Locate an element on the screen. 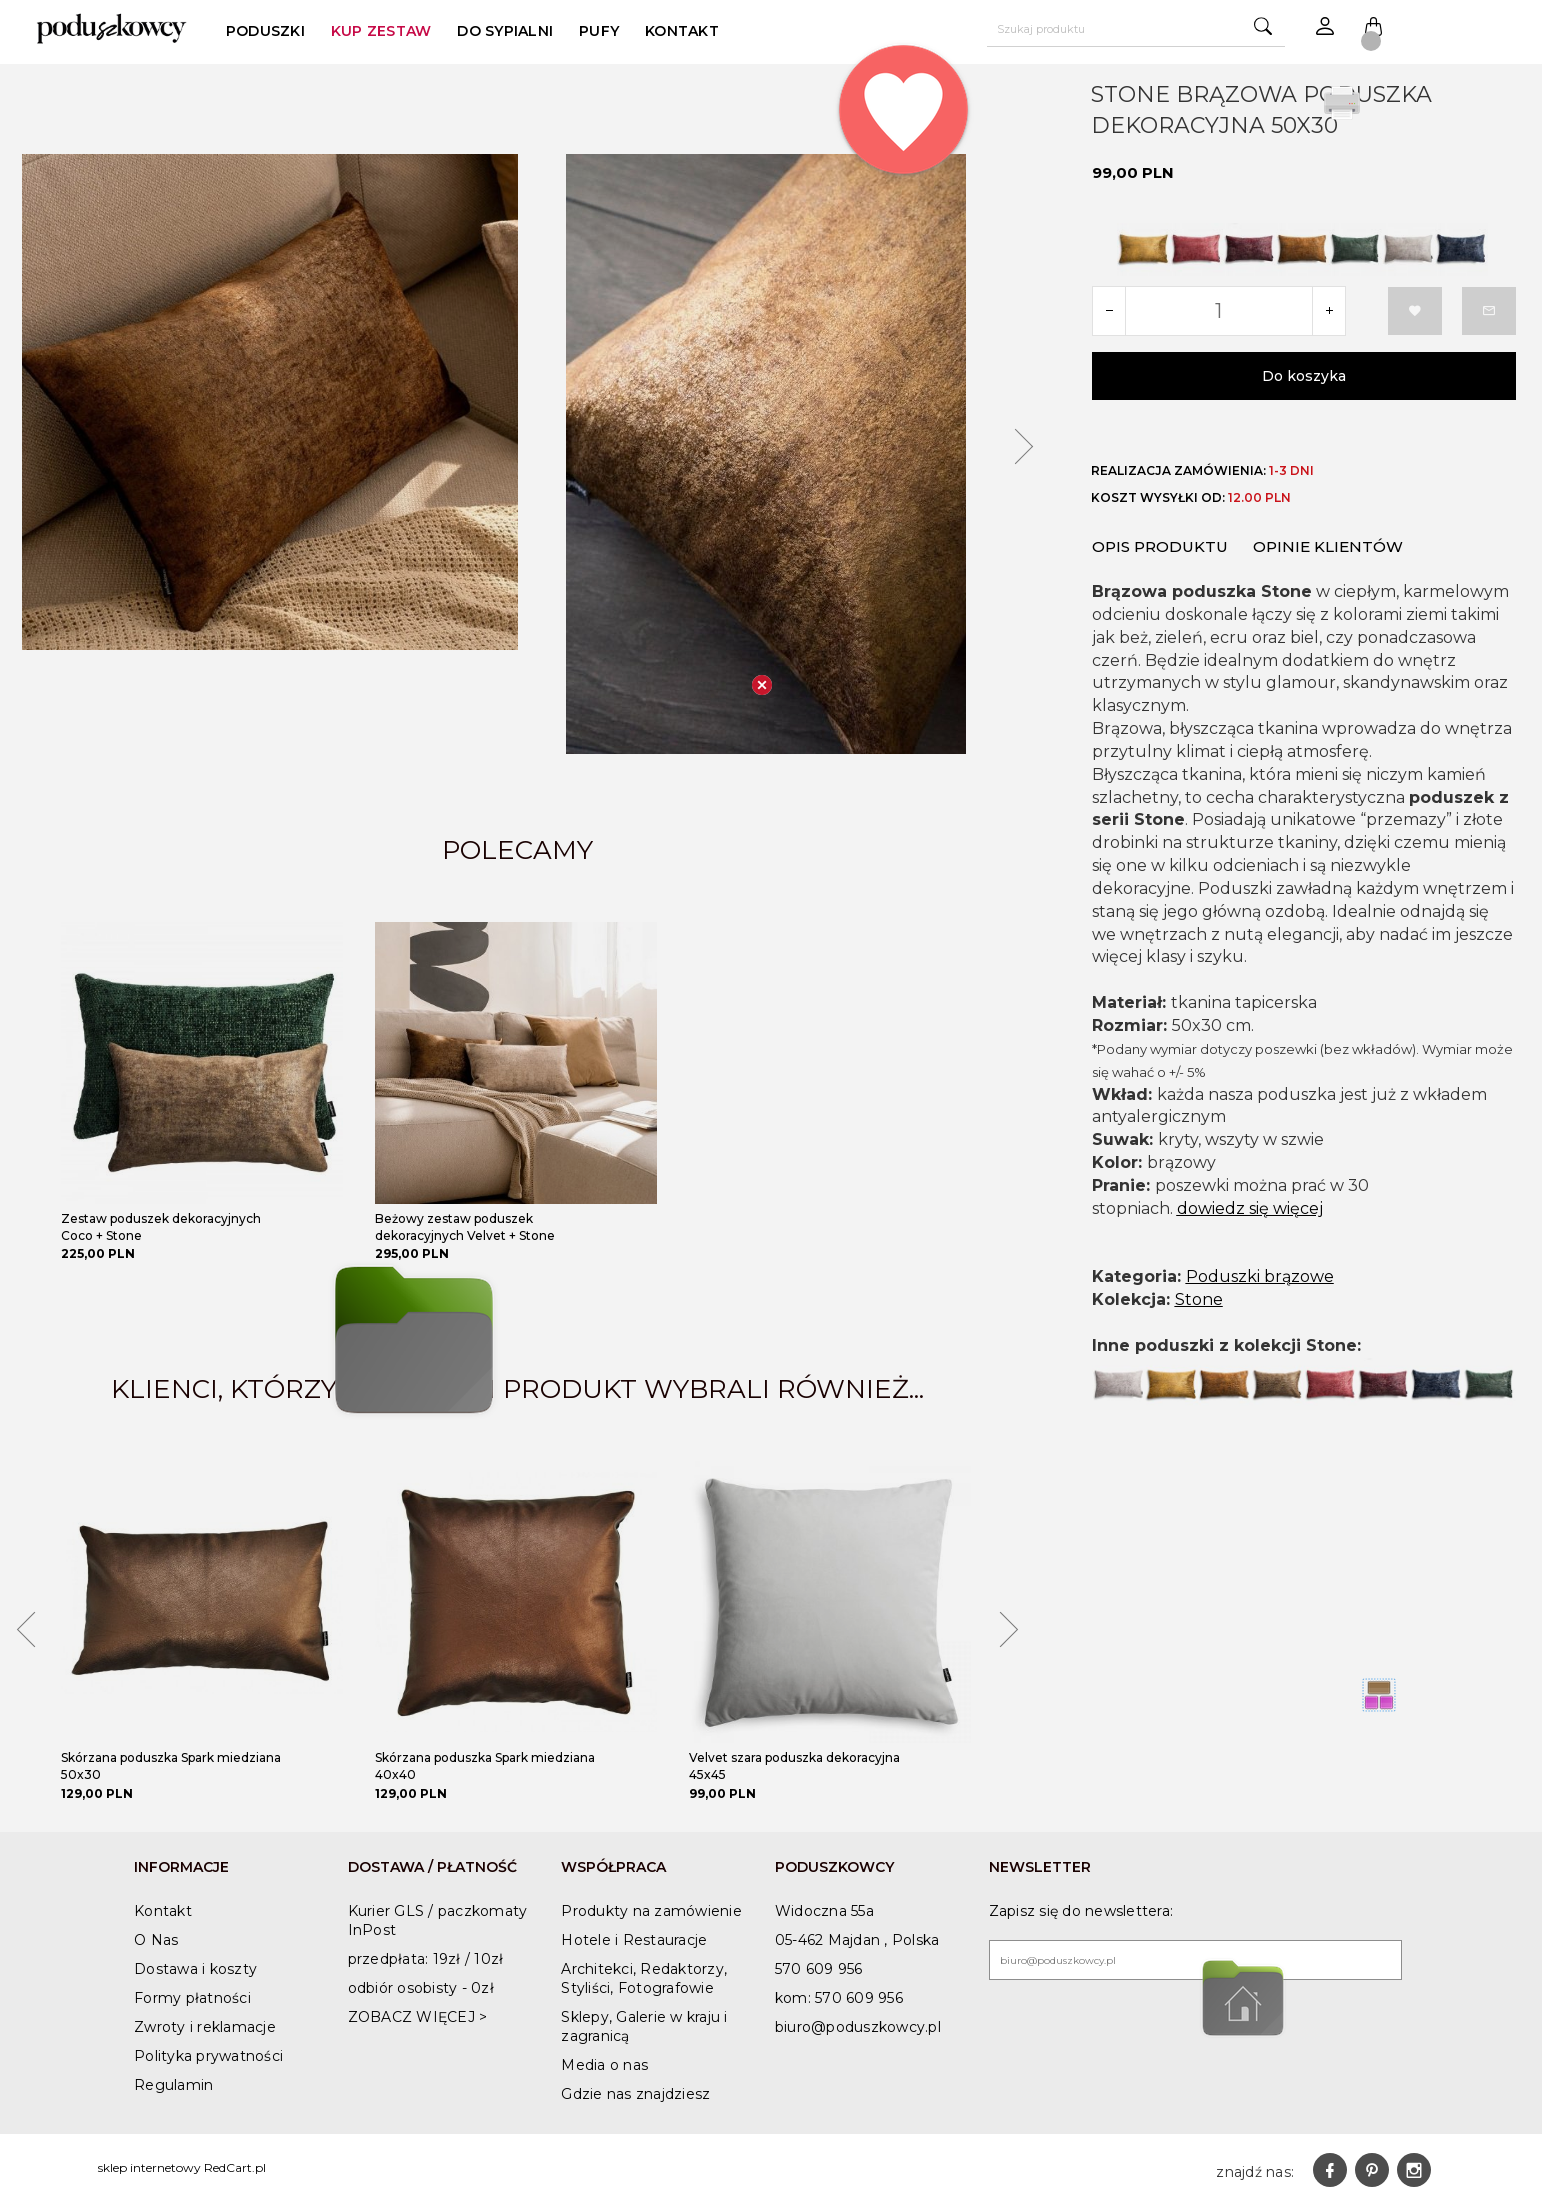 The height and width of the screenshot is (2196, 1542). drop file here to move into folder is located at coordinates (414, 1340).